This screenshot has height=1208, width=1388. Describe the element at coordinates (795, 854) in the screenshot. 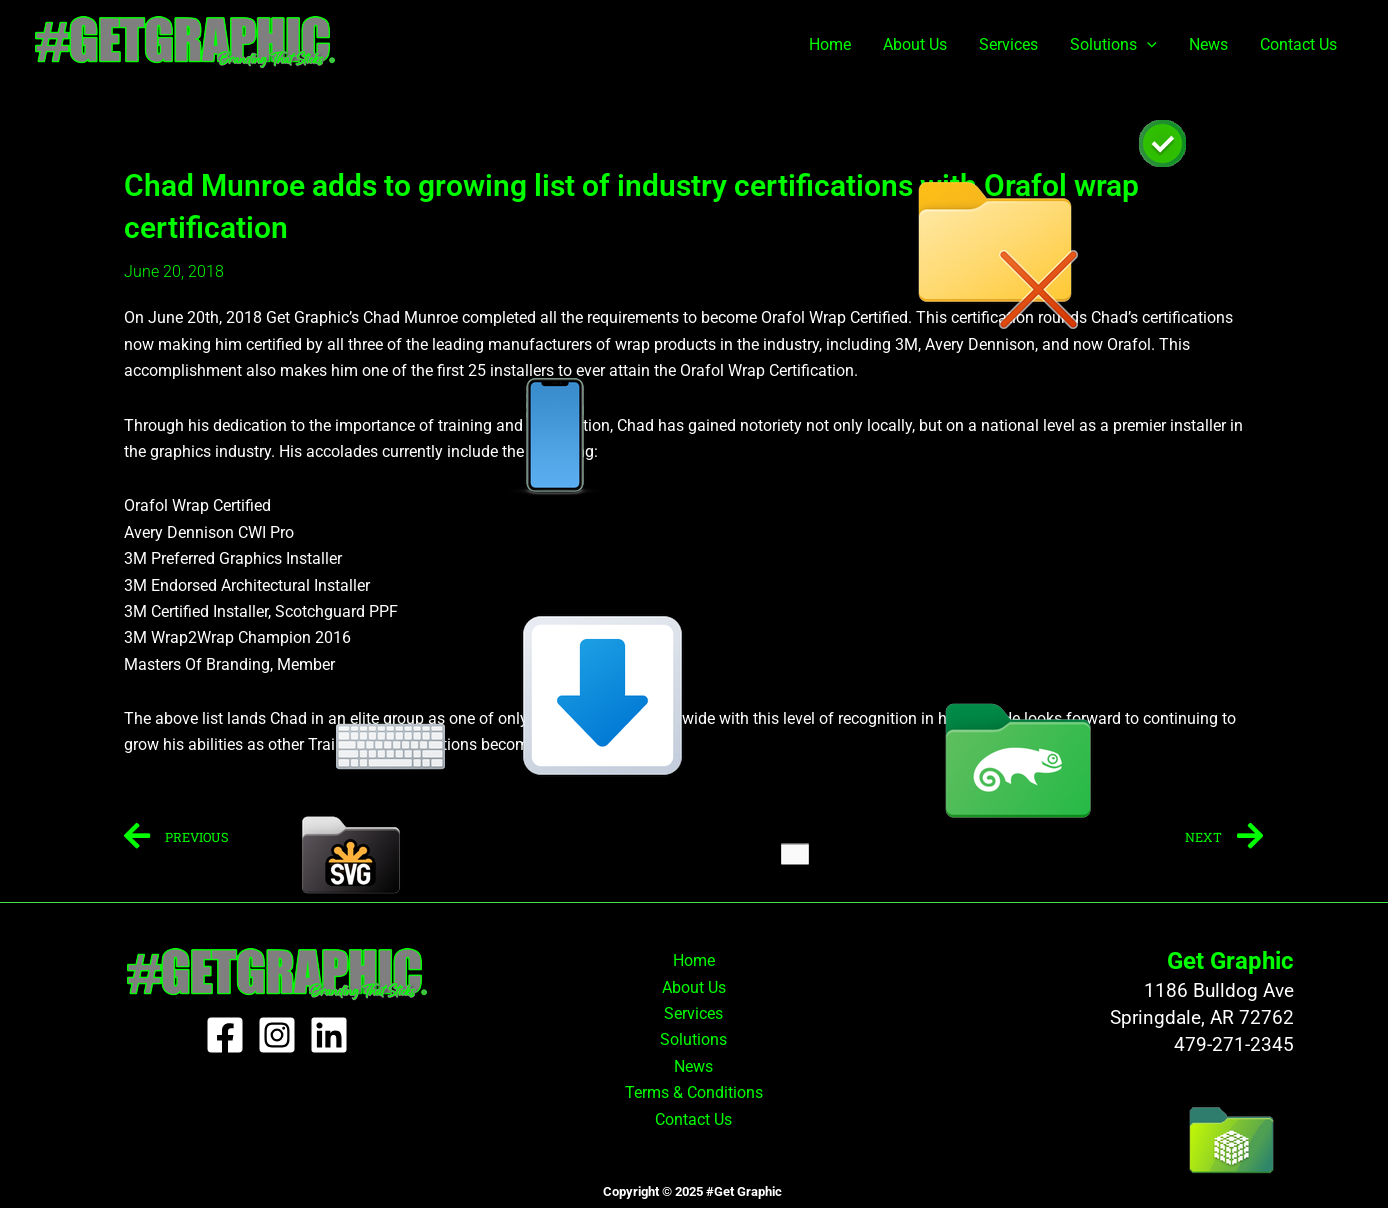

I see `open a new window` at that location.